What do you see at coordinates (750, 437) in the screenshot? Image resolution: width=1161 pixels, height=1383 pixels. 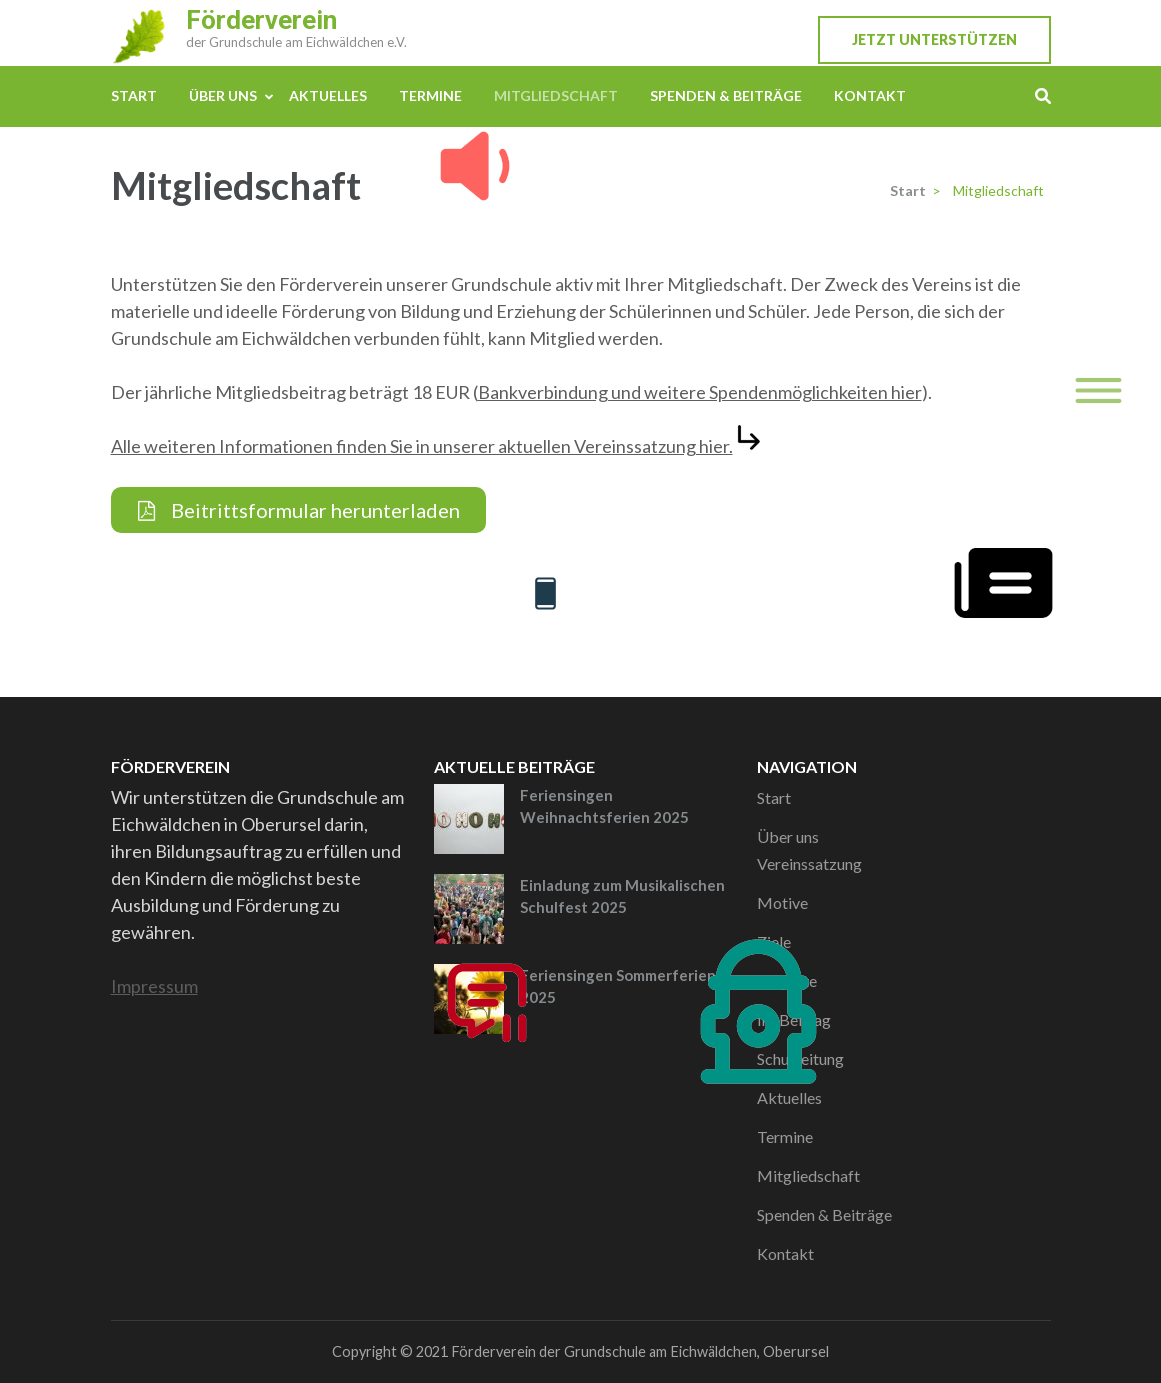 I see `navigate to a subdirectory or nested folder` at bounding box center [750, 437].